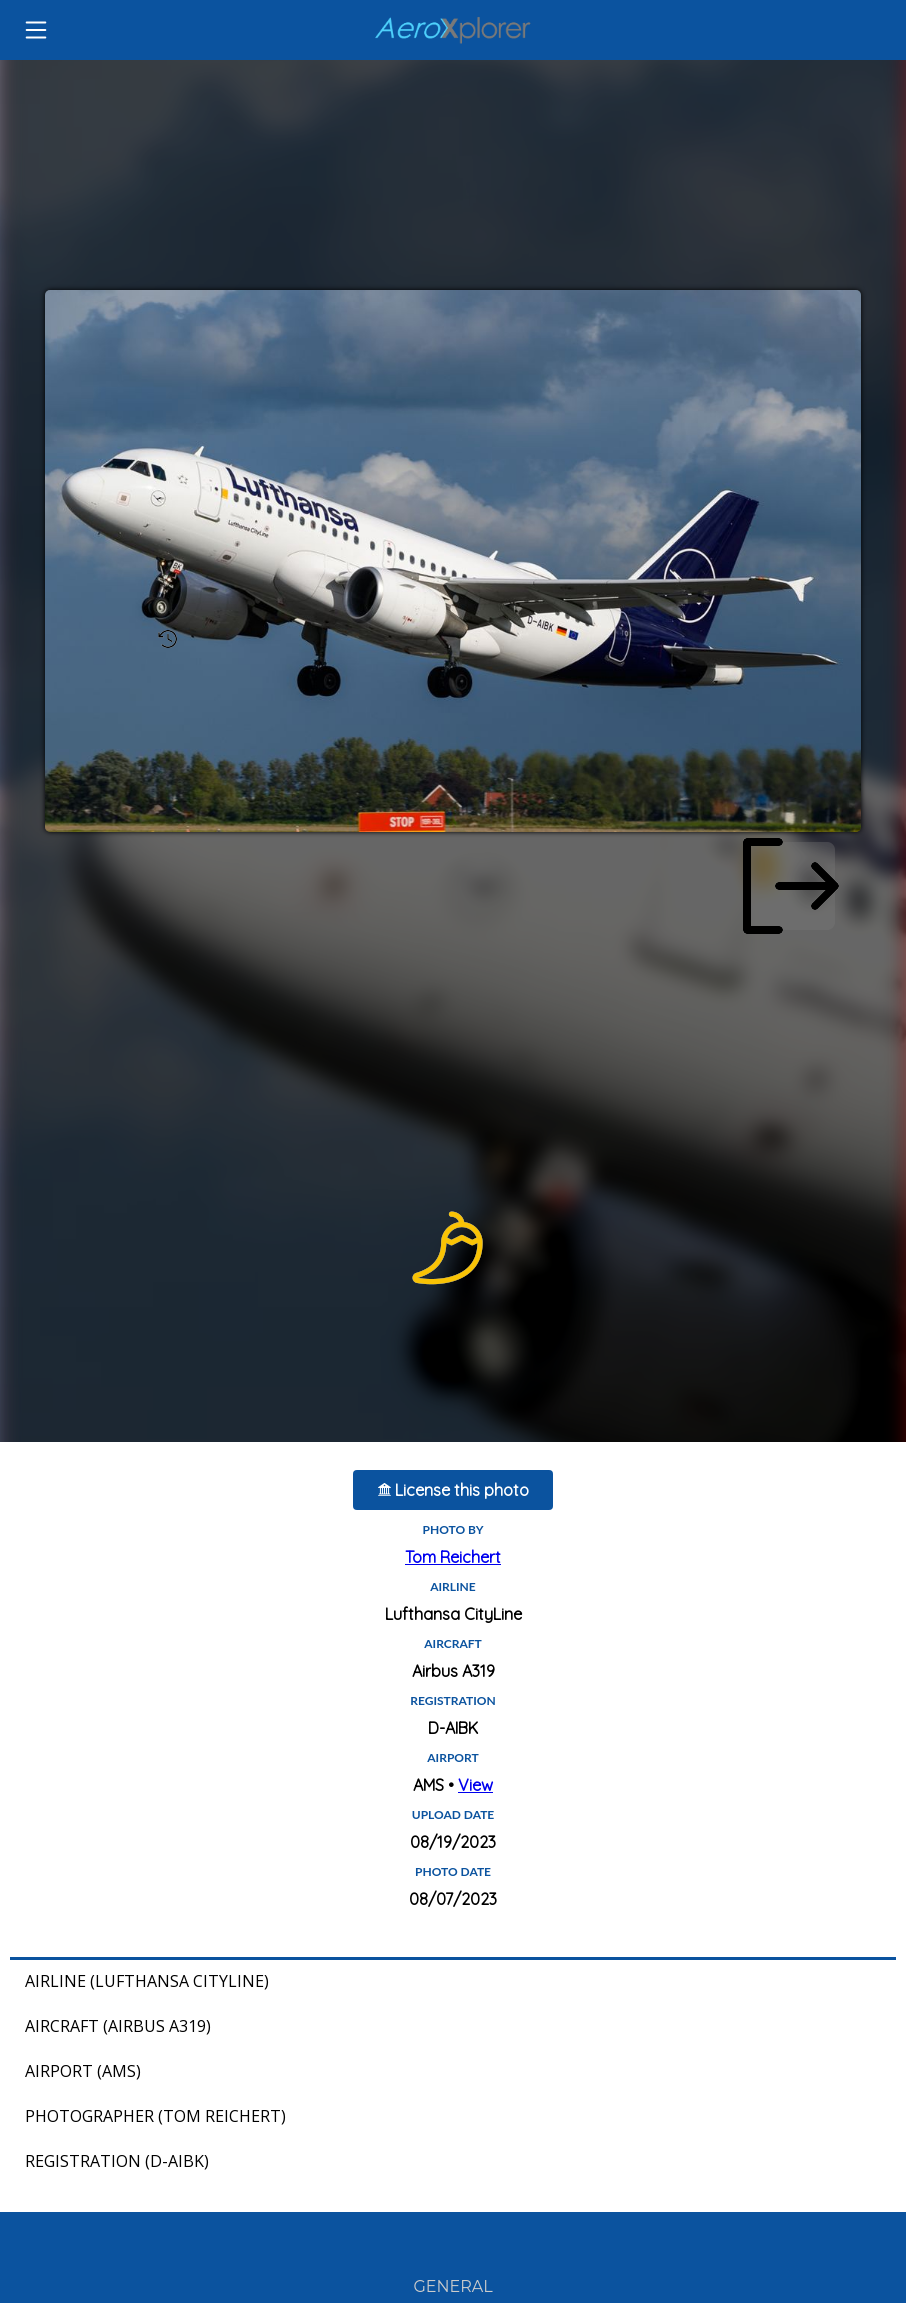 The width and height of the screenshot is (906, 2303). I want to click on view history or recent activity, so click(168, 639).